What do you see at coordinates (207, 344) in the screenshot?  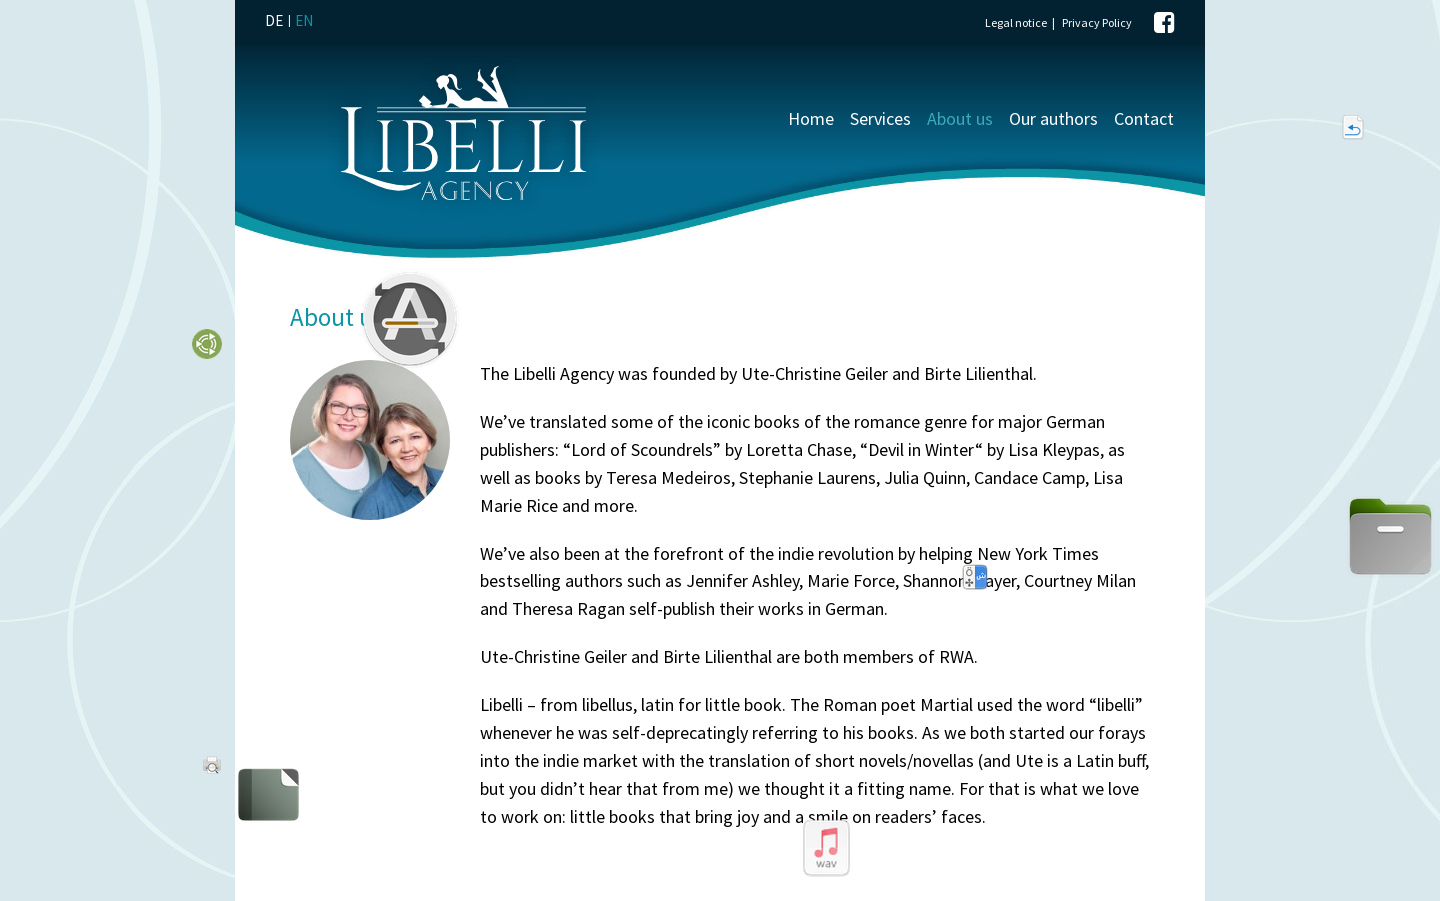 I see `launch the ubuntu mate desktop environment` at bounding box center [207, 344].